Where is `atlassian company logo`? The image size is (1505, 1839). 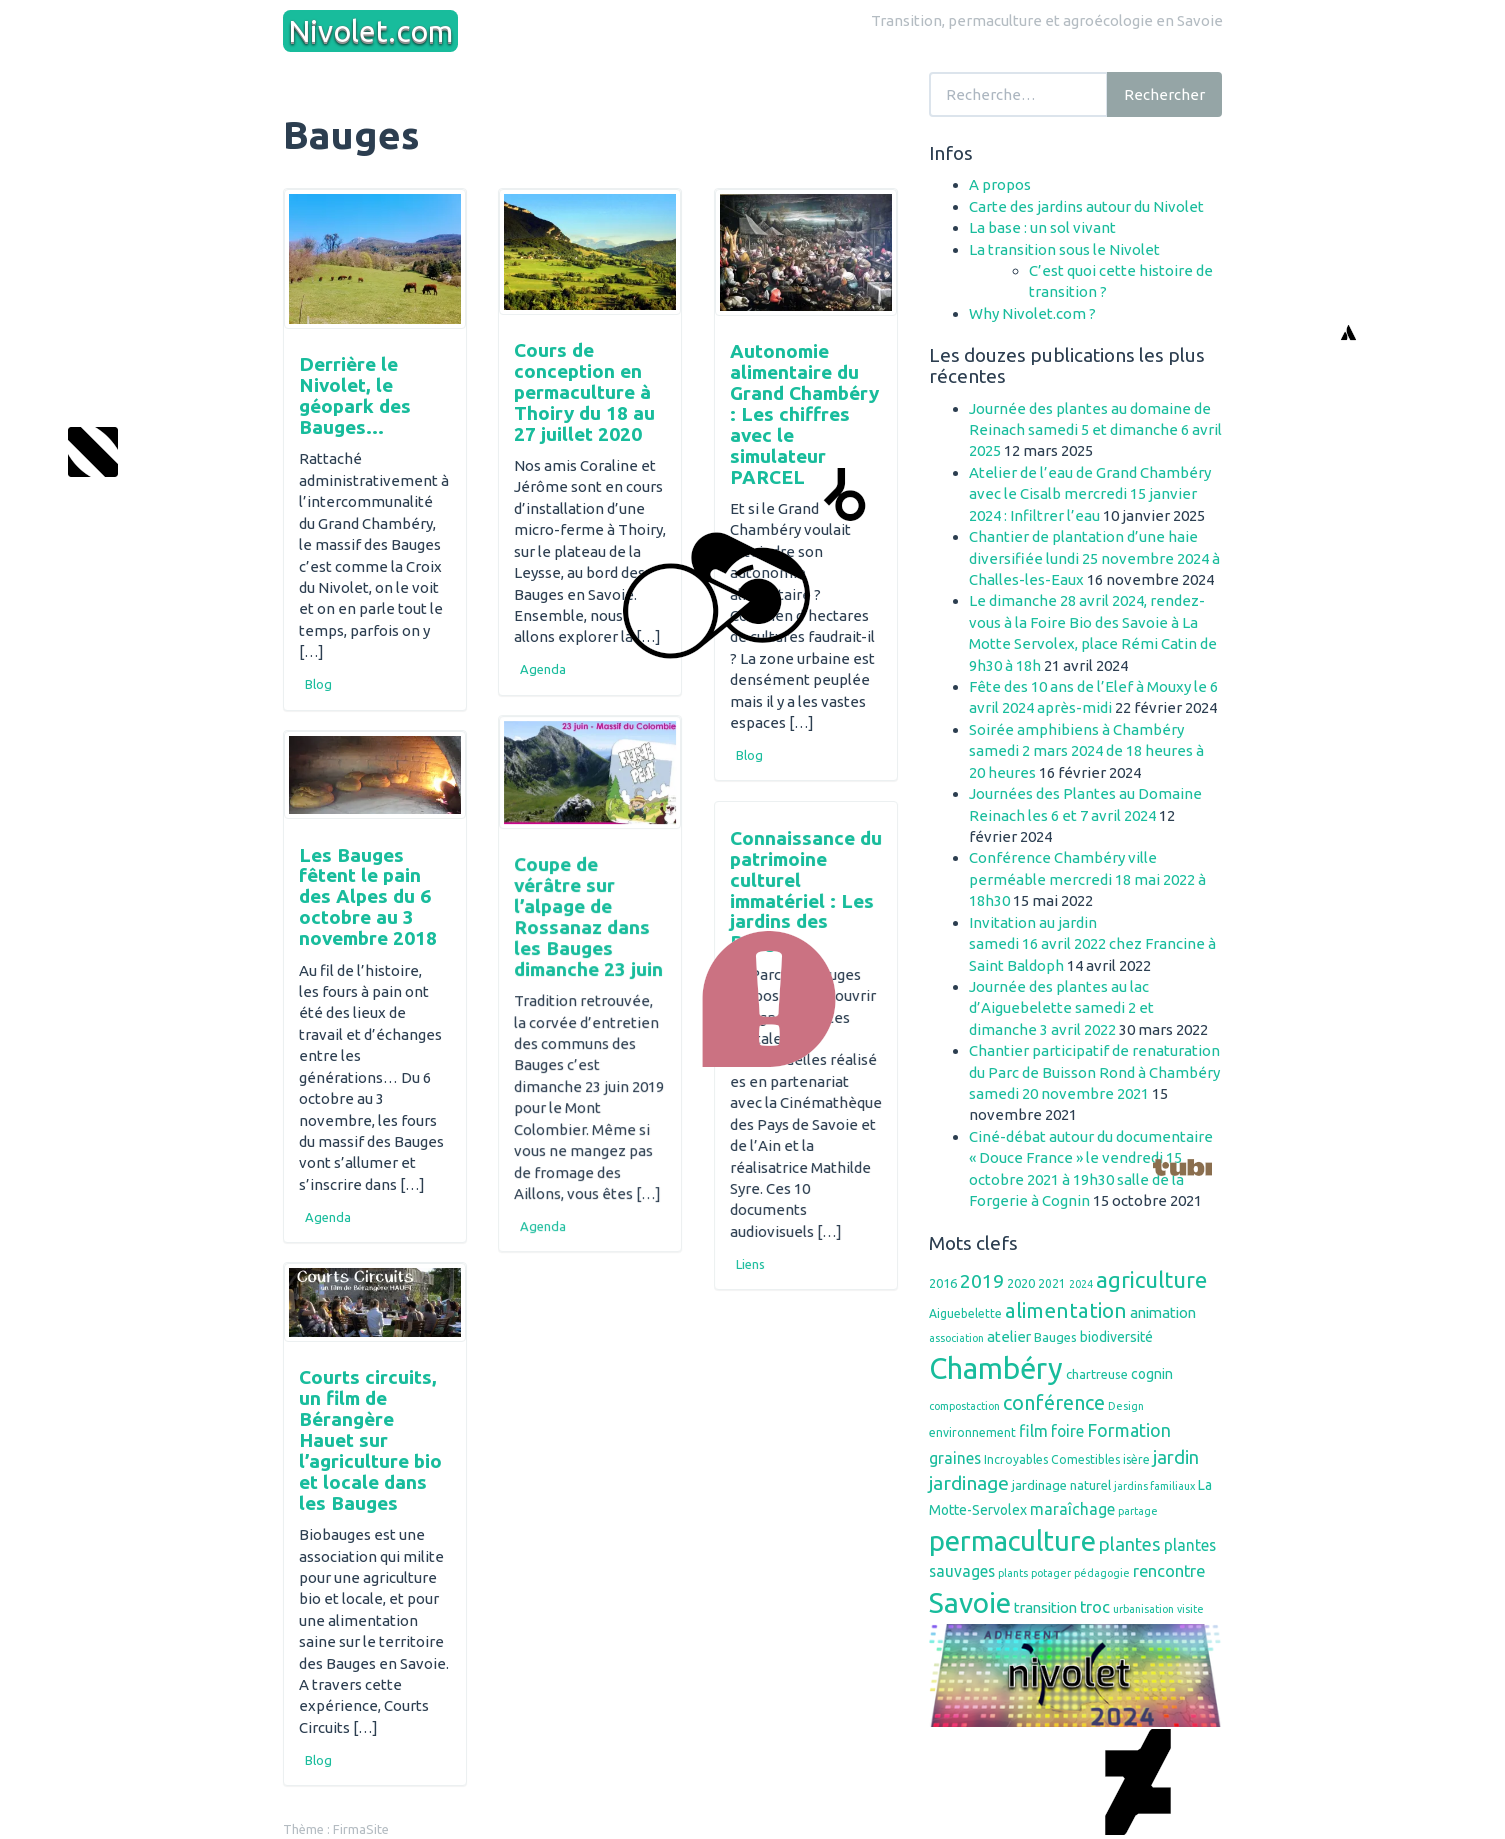
atlassian company logo is located at coordinates (1348, 332).